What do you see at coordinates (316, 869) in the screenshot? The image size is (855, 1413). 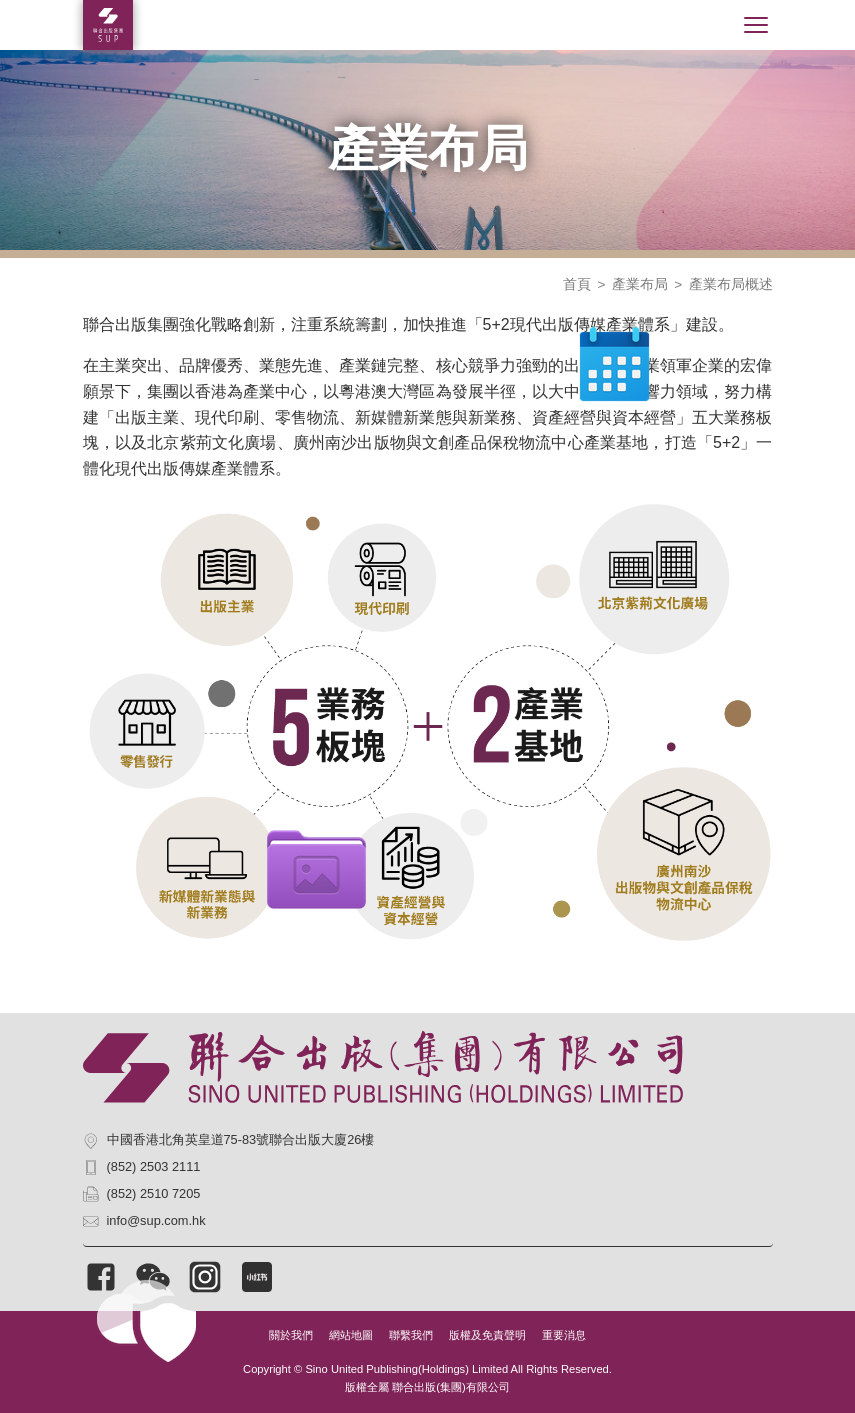 I see `open your images folder` at bounding box center [316, 869].